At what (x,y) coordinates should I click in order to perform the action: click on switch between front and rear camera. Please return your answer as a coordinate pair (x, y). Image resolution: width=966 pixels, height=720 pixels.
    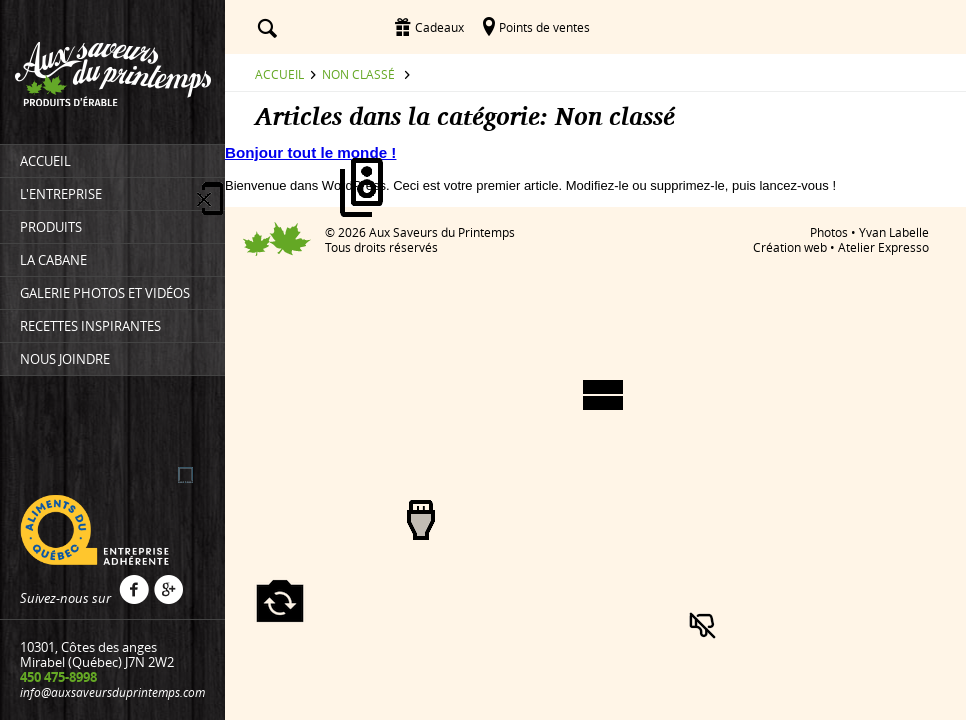
    Looking at the image, I should click on (280, 601).